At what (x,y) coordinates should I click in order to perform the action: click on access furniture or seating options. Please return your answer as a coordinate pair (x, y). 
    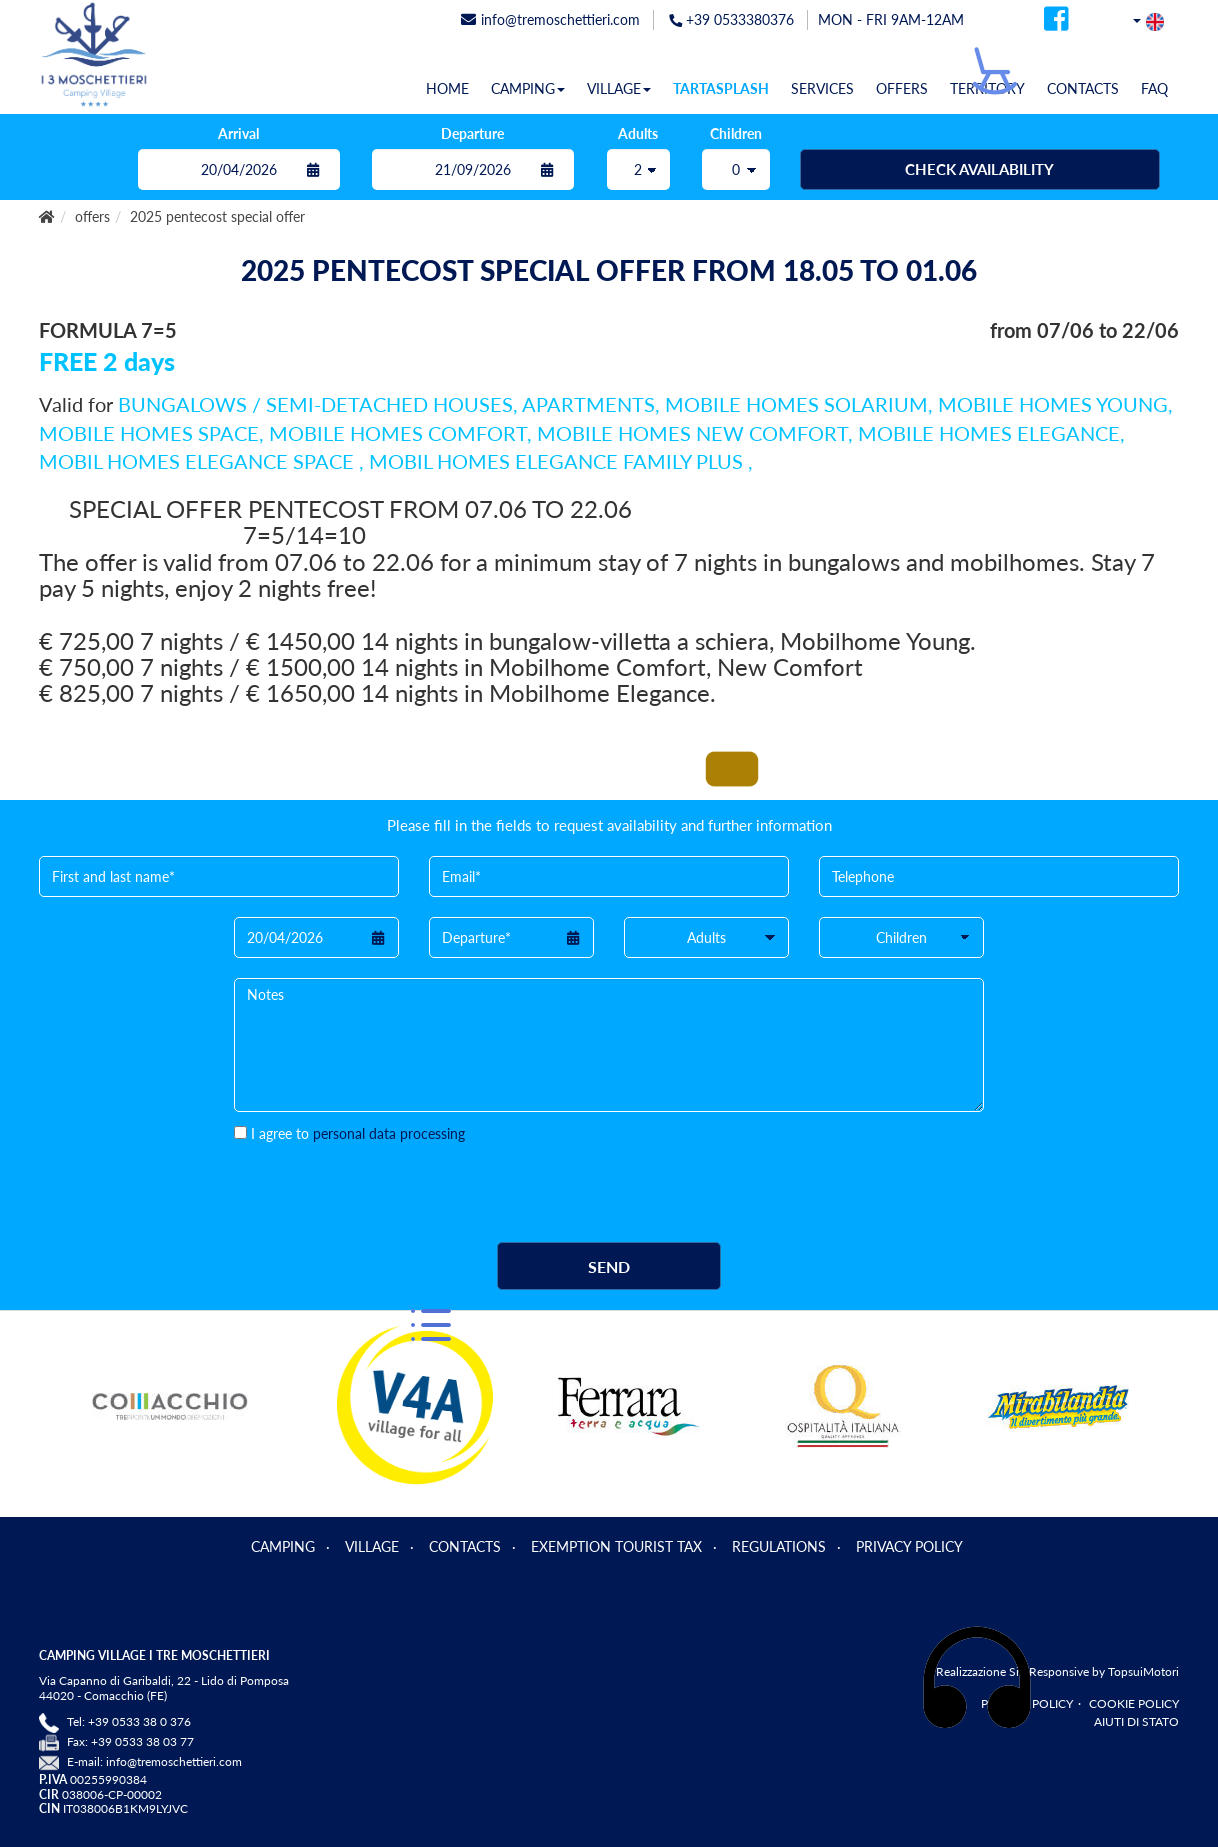
    Looking at the image, I should click on (995, 71).